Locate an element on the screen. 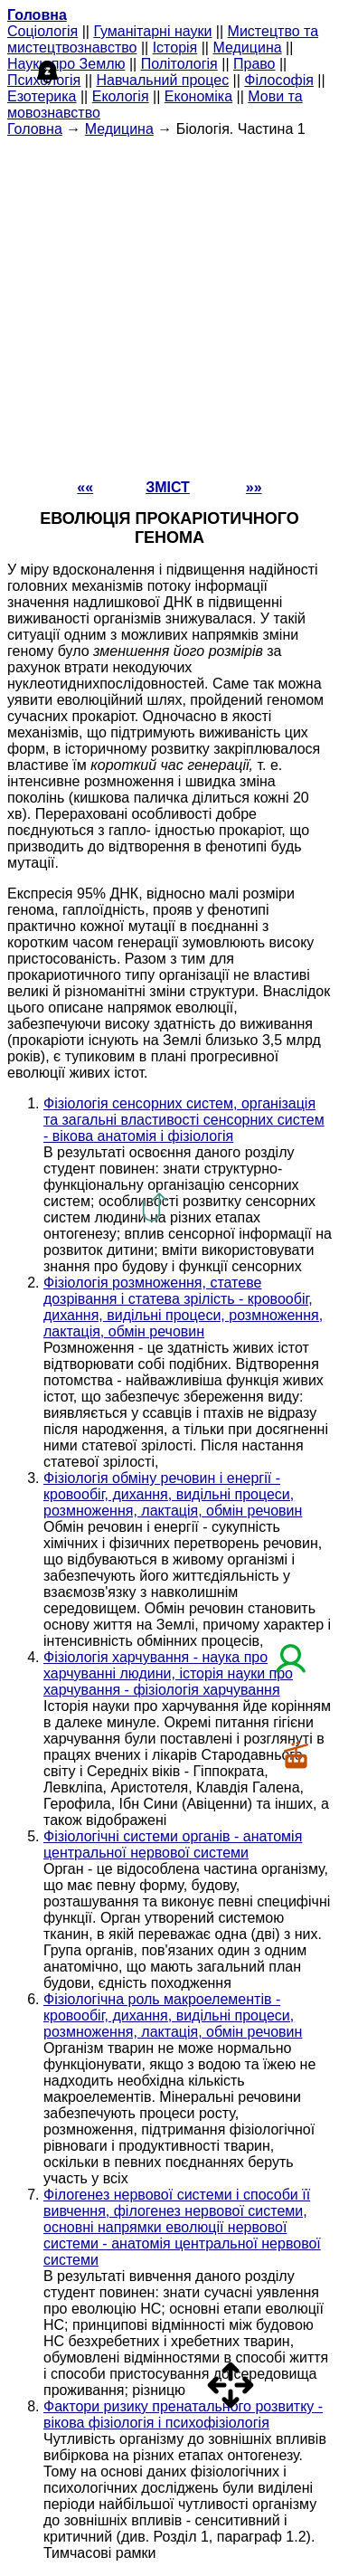 This screenshot has width=339, height=2576. mute notifications or enable do not disturb mode is located at coordinates (47, 71).